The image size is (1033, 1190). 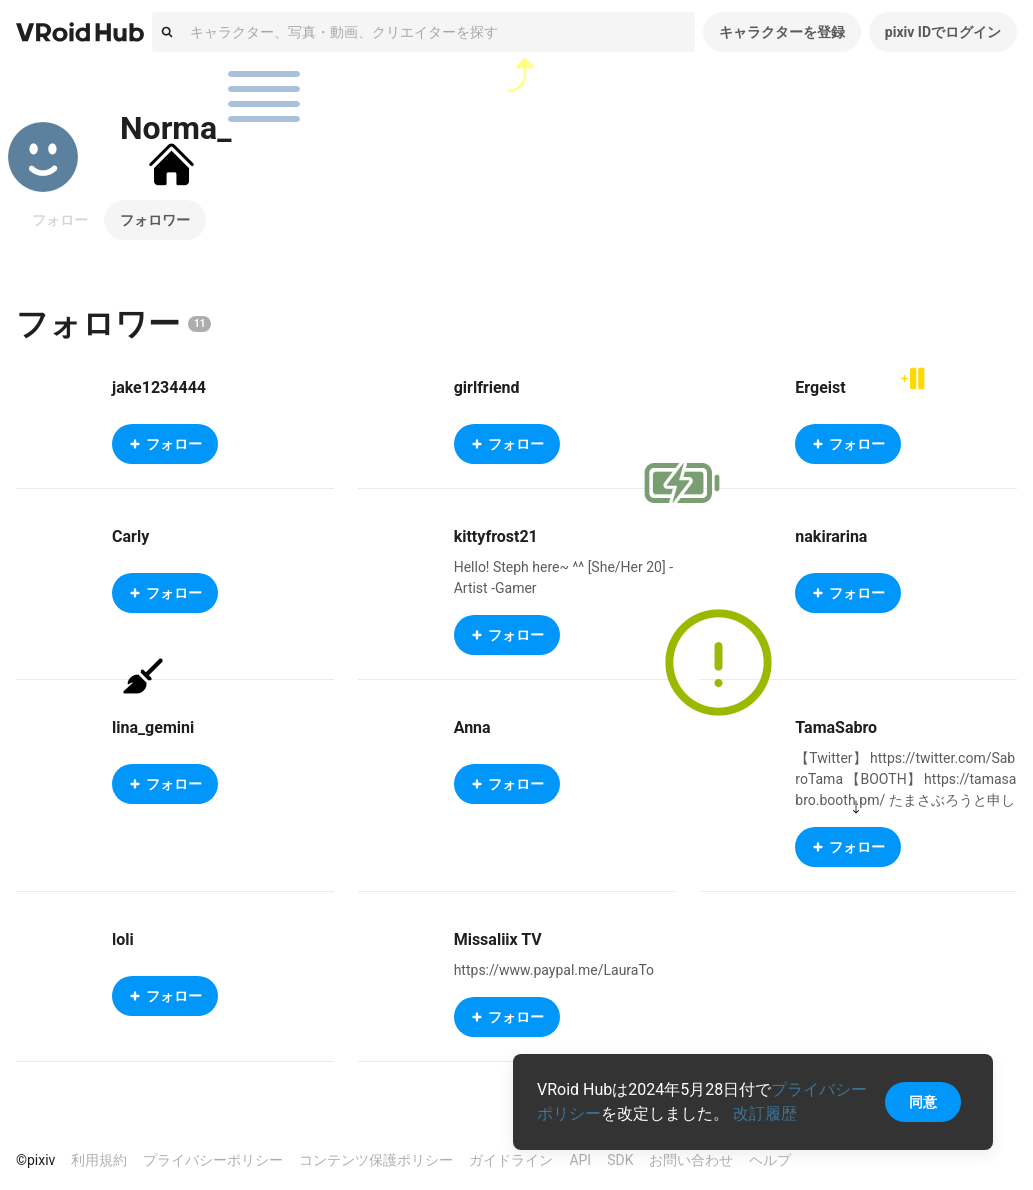 I want to click on add an emoji or reaction, so click(x=43, y=157).